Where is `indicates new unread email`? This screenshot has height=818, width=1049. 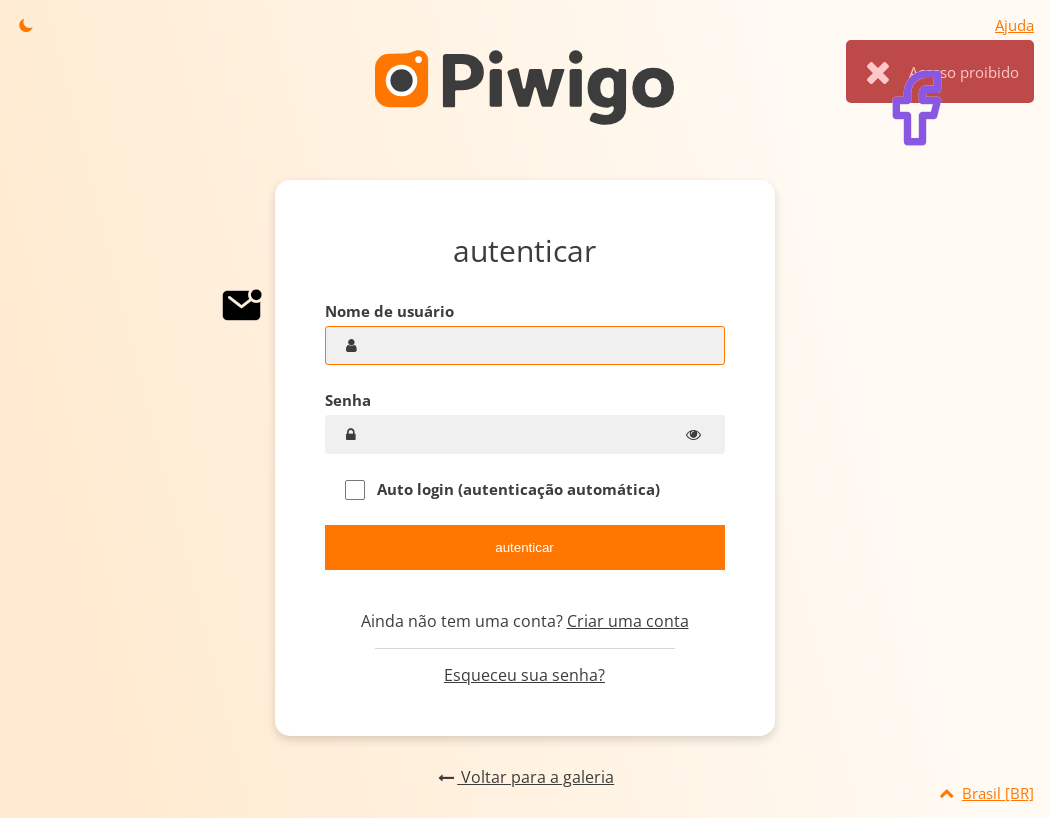
indicates new unread email is located at coordinates (241, 305).